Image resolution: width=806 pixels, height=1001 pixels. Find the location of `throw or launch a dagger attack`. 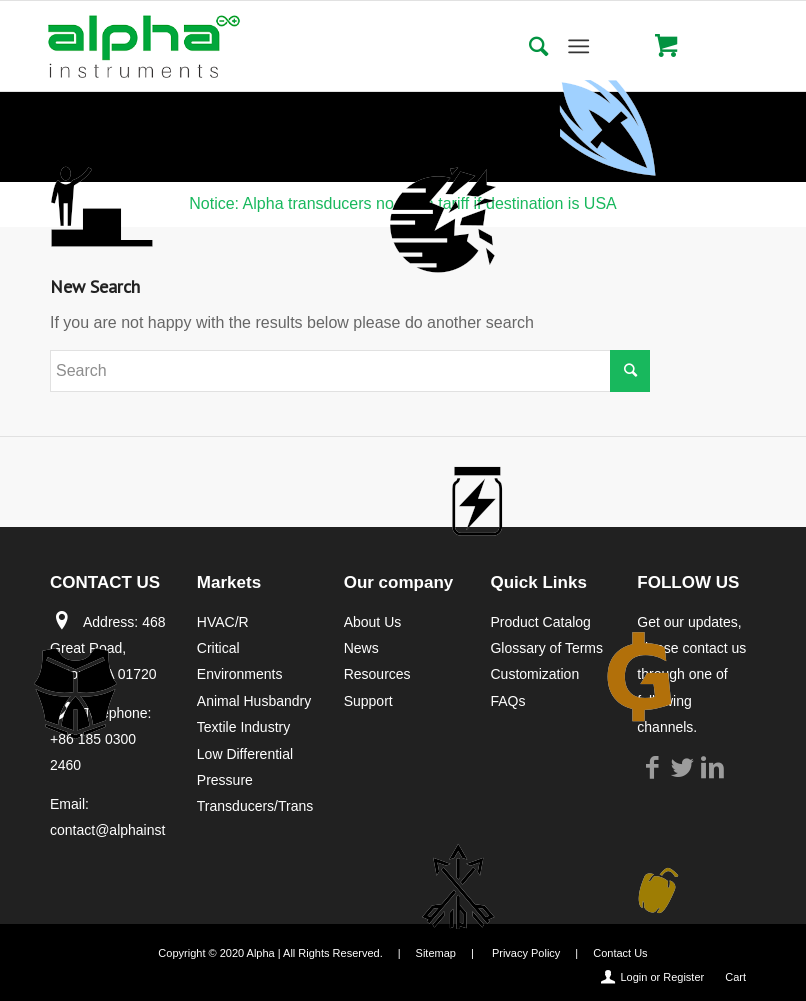

throw or launch a dagger attack is located at coordinates (608, 128).